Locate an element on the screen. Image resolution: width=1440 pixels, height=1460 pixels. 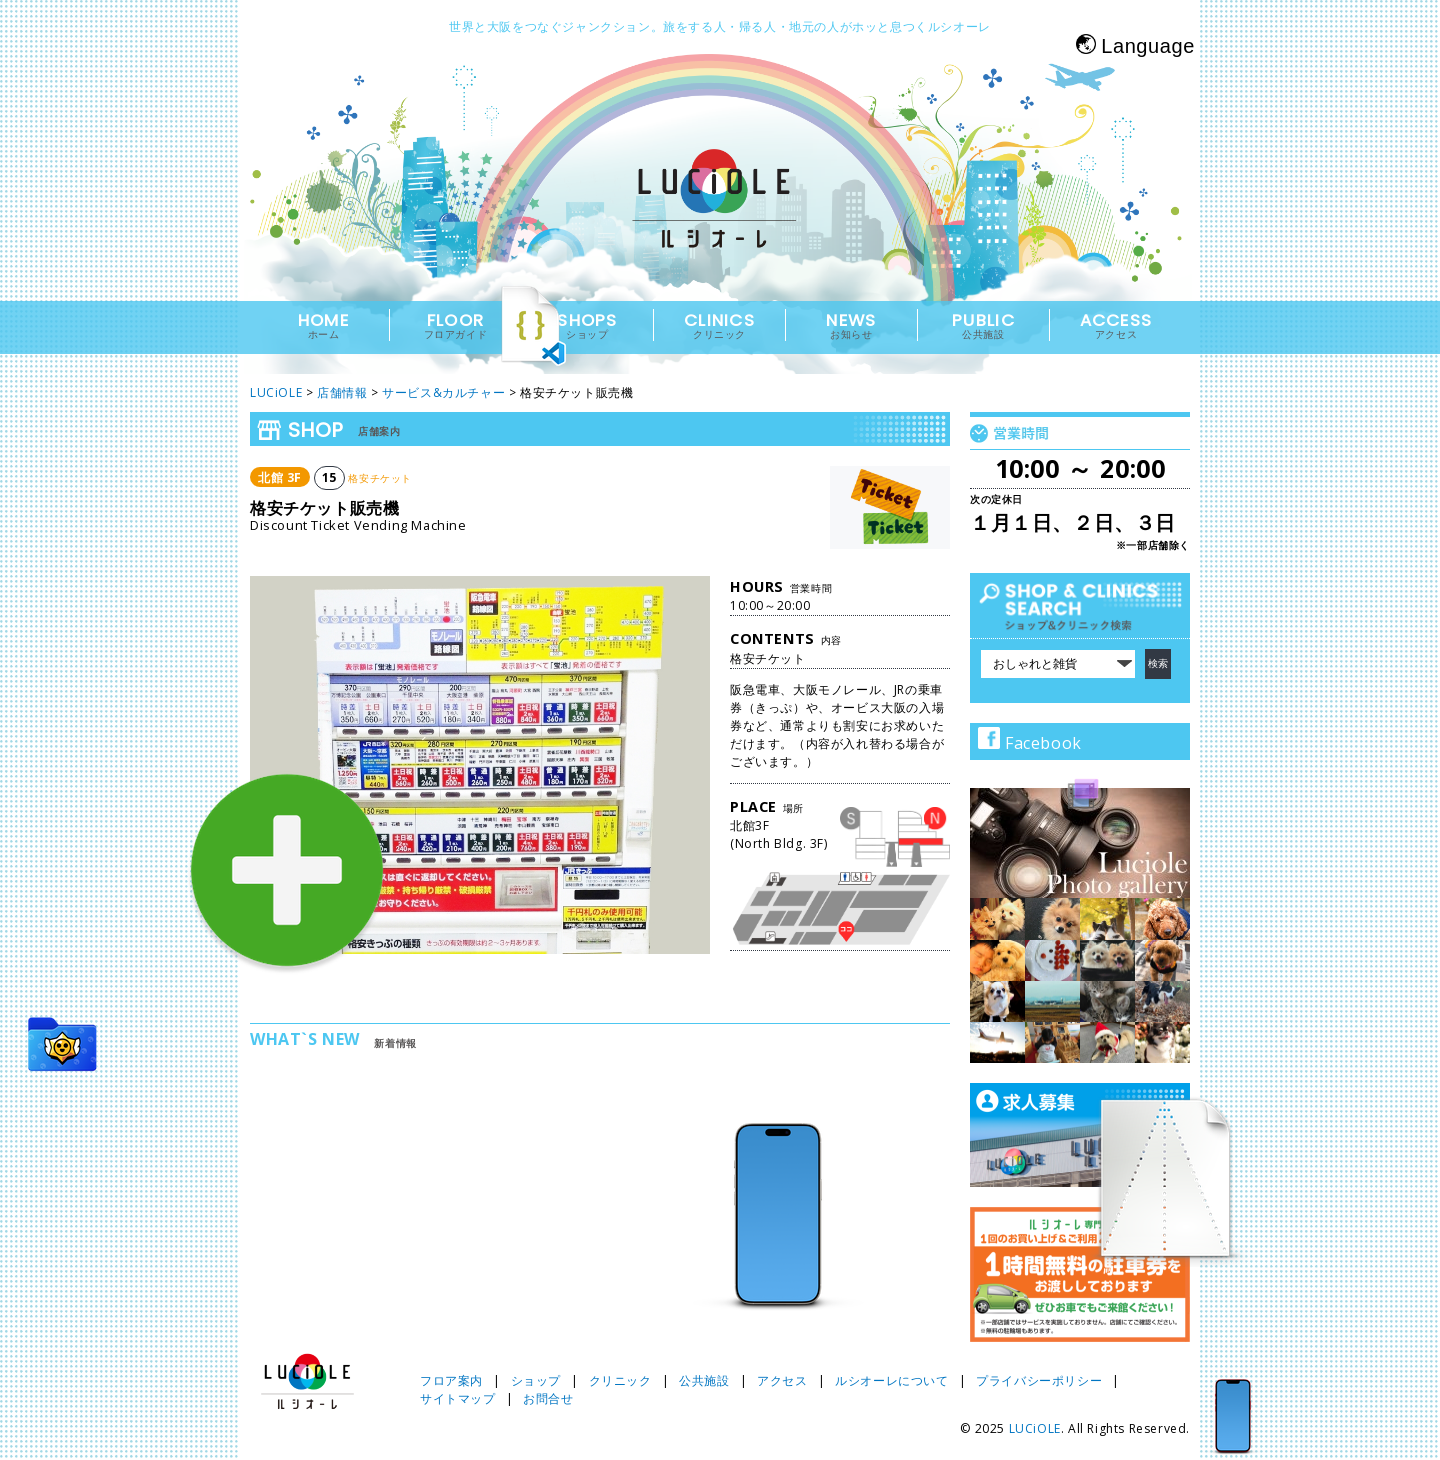
a text file template or document skeleton is located at coordinates (1168, 1178).